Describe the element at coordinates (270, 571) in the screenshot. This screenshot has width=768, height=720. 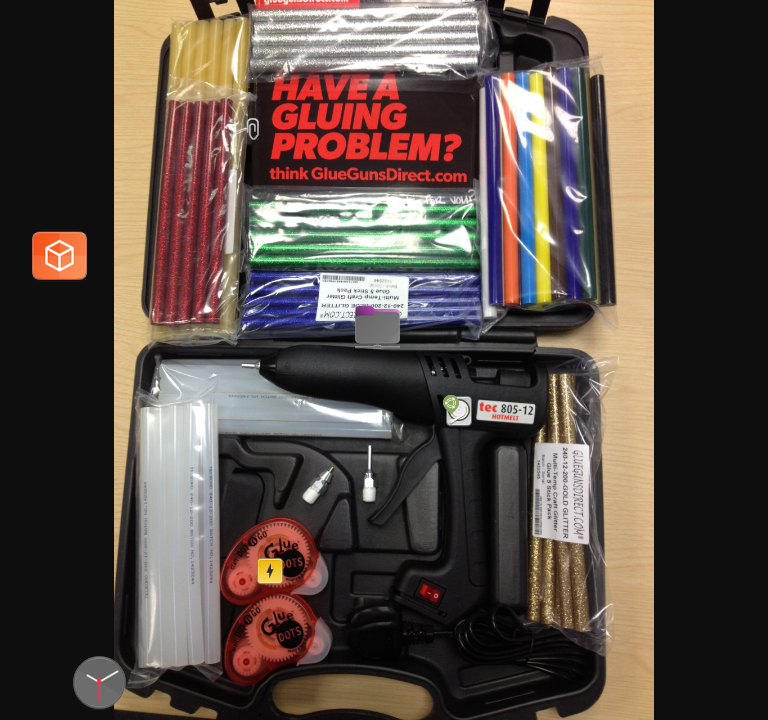
I see `access power and battery settings` at that location.